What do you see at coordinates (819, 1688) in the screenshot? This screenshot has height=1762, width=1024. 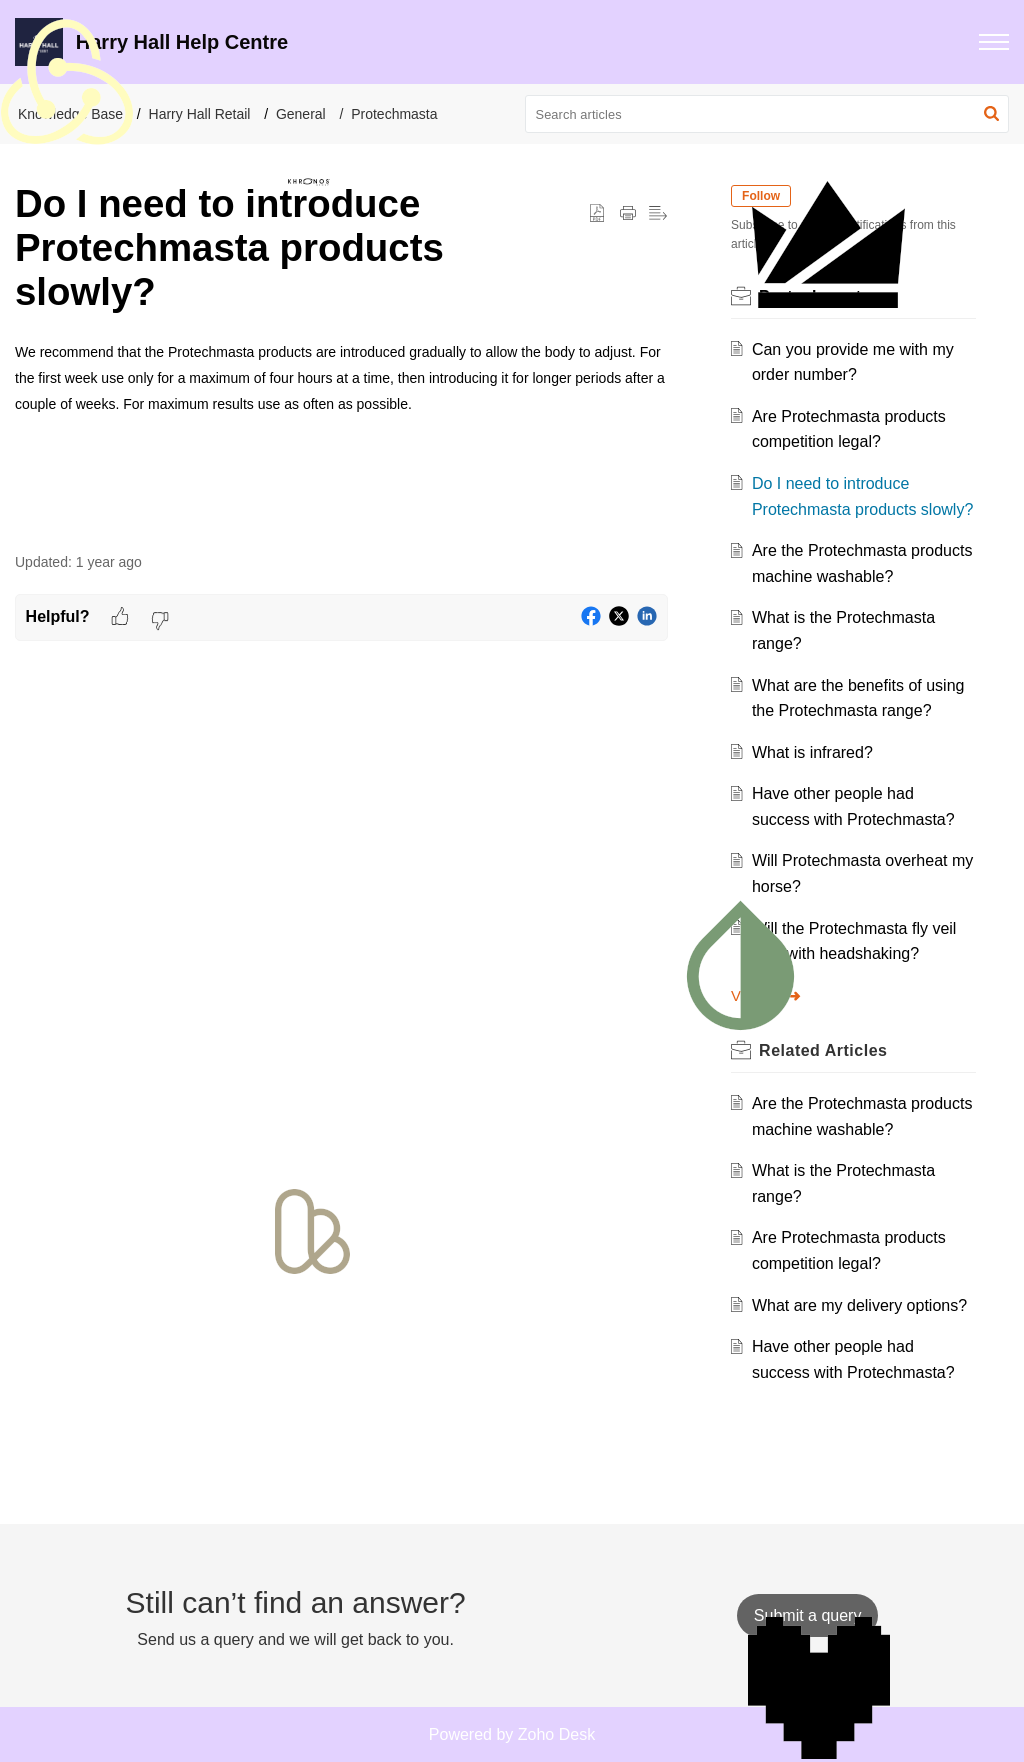 I see `launch undertale game` at bounding box center [819, 1688].